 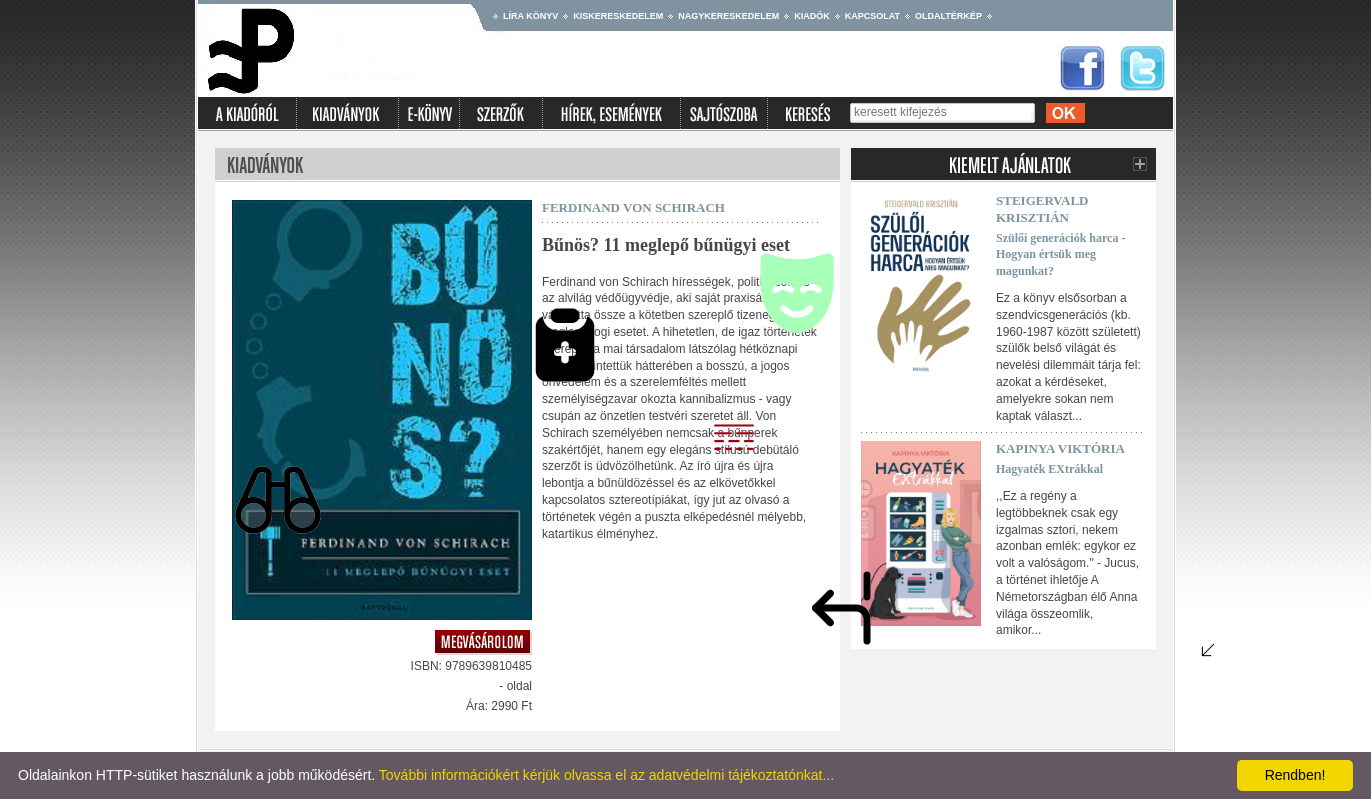 What do you see at coordinates (565, 345) in the screenshot?
I see `add new item to clipboard` at bounding box center [565, 345].